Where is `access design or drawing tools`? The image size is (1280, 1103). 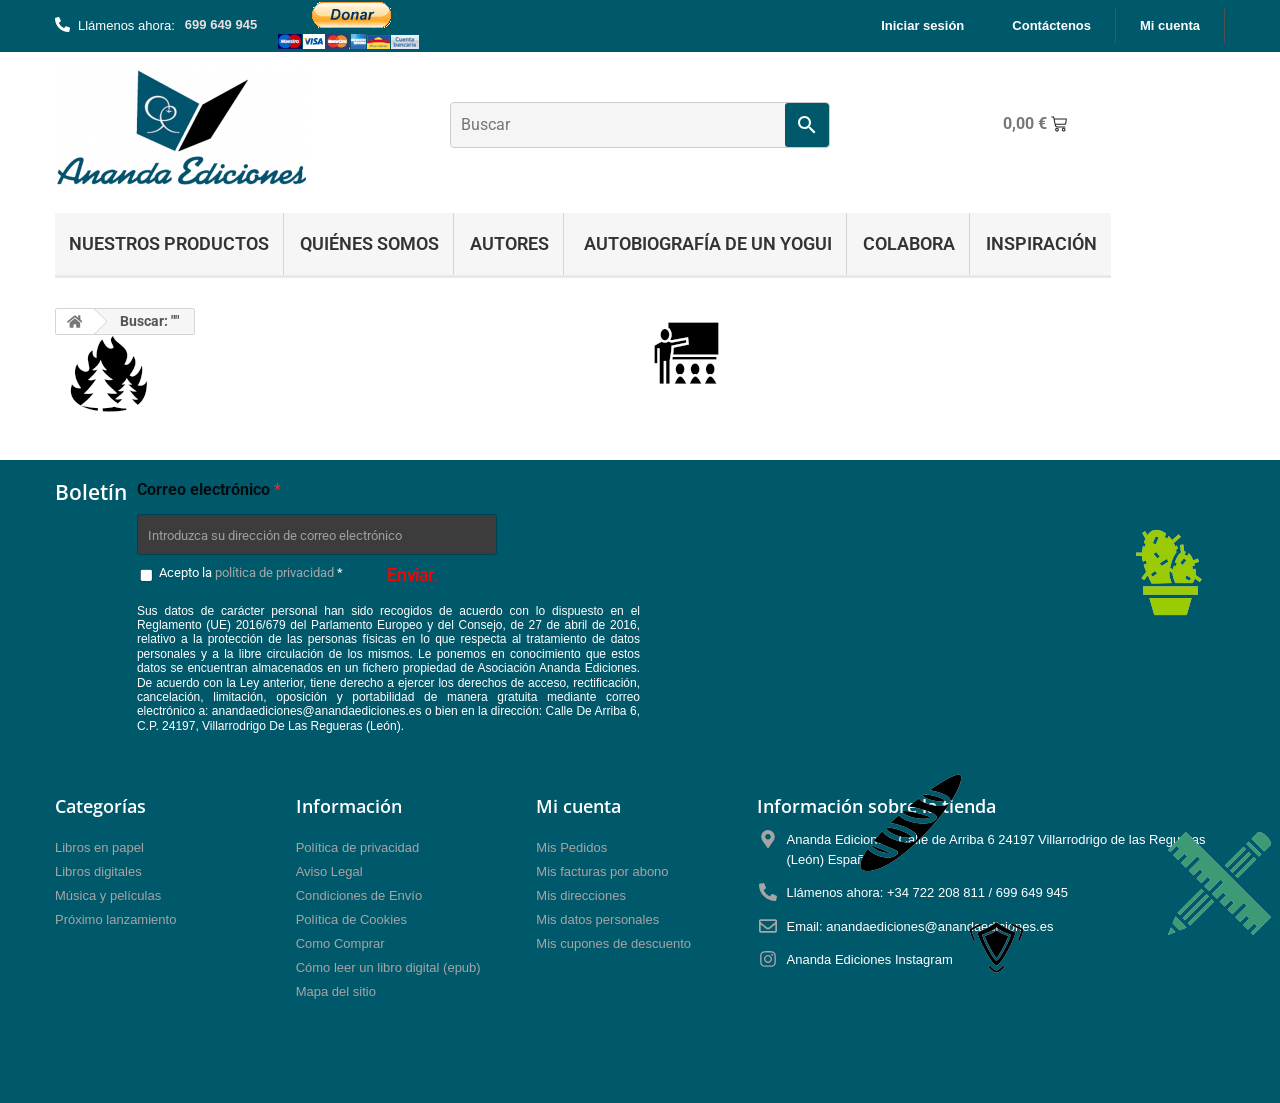 access design or drawing tools is located at coordinates (1219, 883).